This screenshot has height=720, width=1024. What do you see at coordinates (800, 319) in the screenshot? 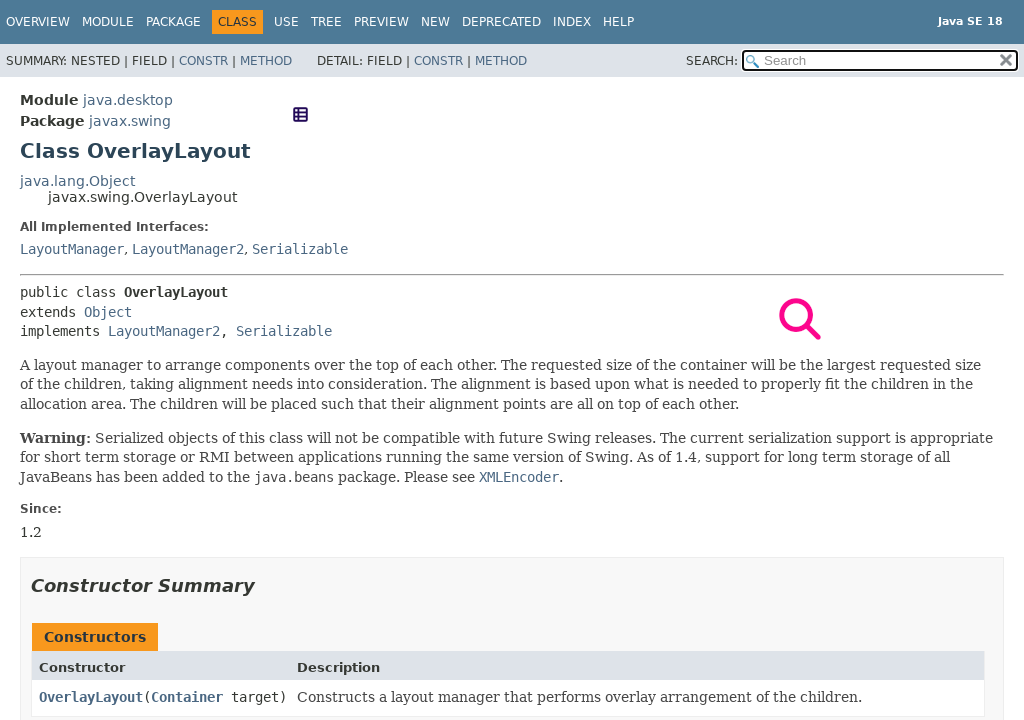
I see `search for content` at bounding box center [800, 319].